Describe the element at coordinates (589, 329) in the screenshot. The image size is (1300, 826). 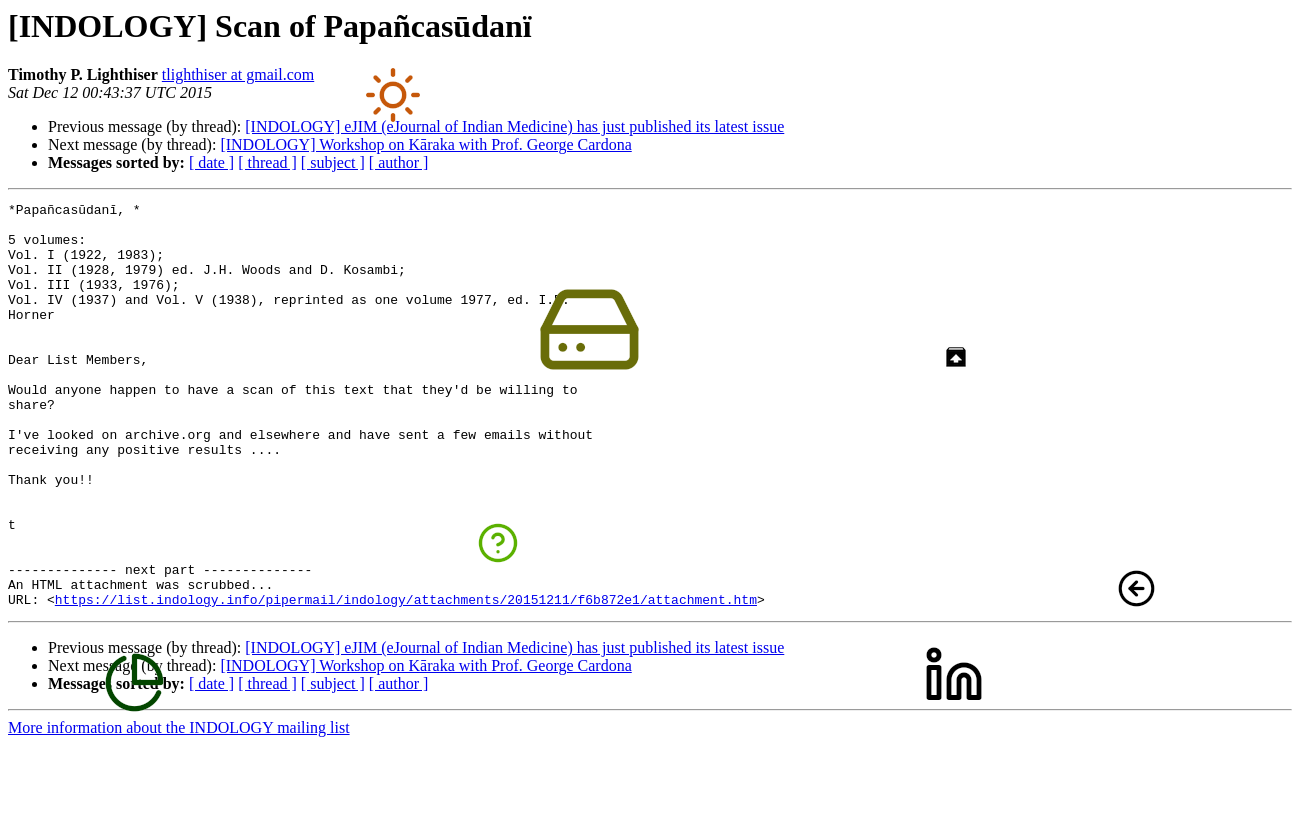
I see `access local storage or hard drive` at that location.